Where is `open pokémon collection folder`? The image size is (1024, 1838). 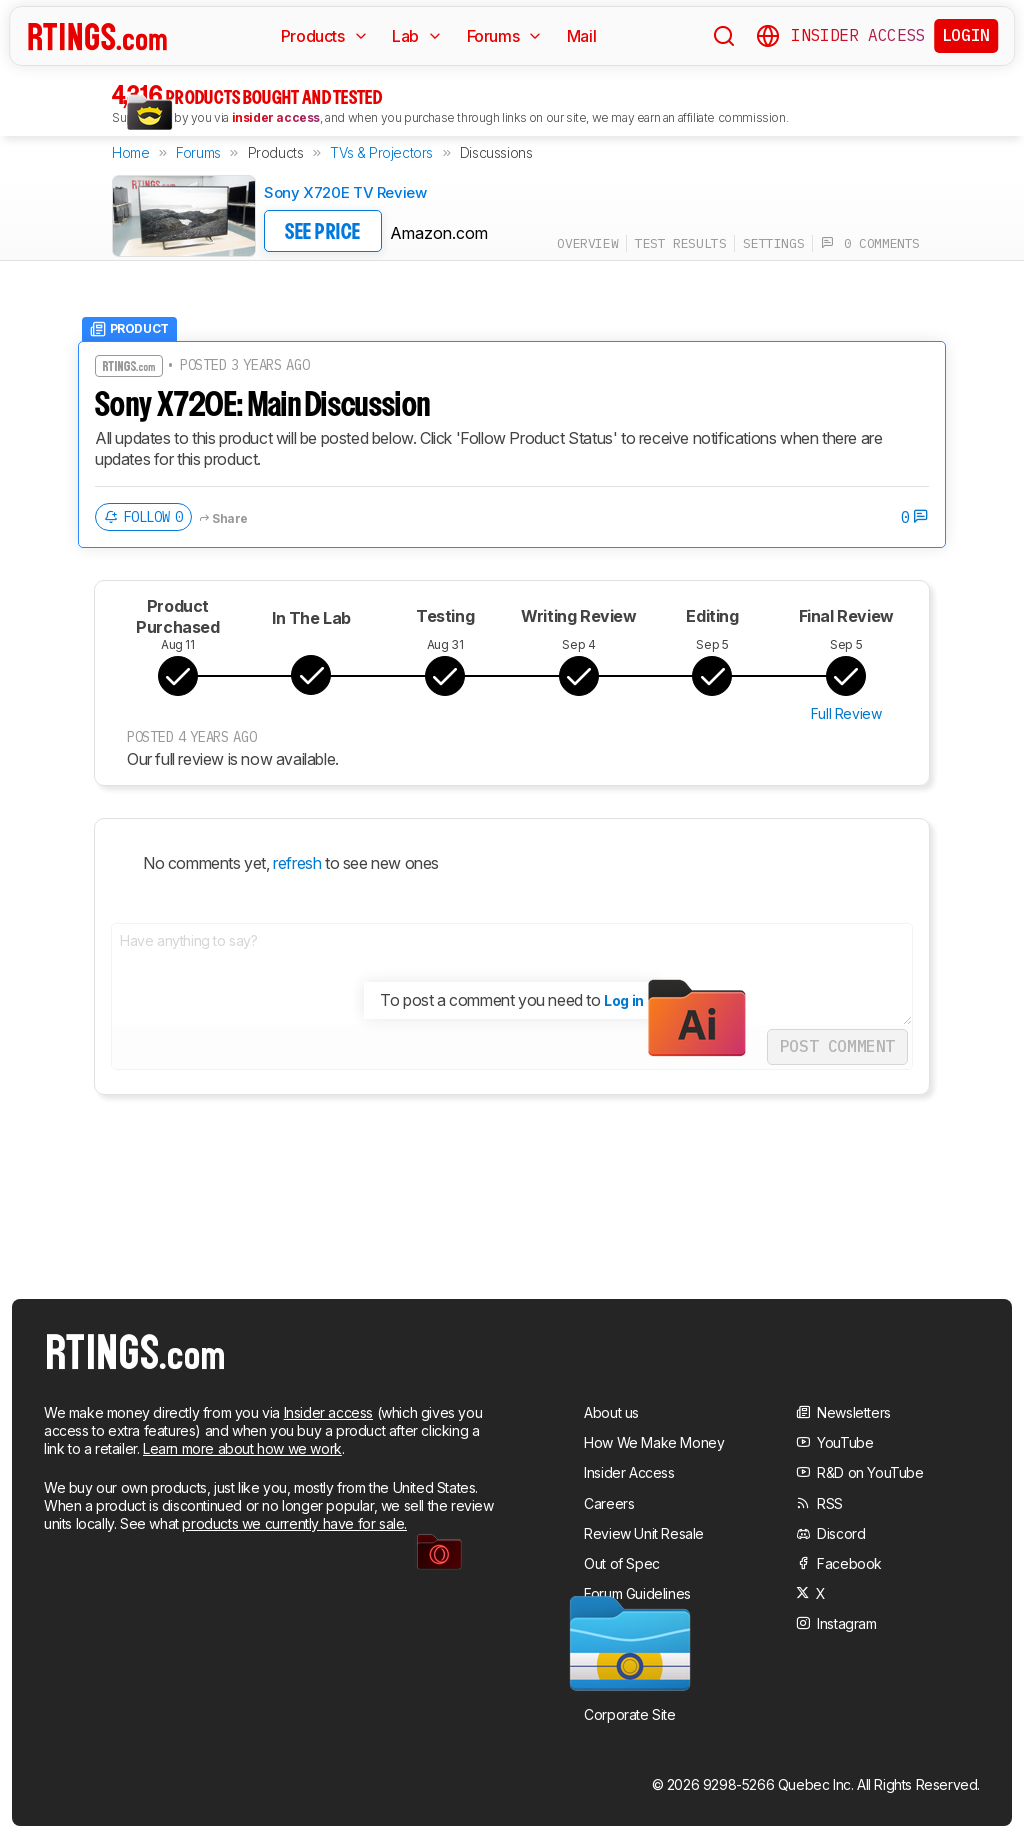 open pokémon collection folder is located at coordinates (629, 1646).